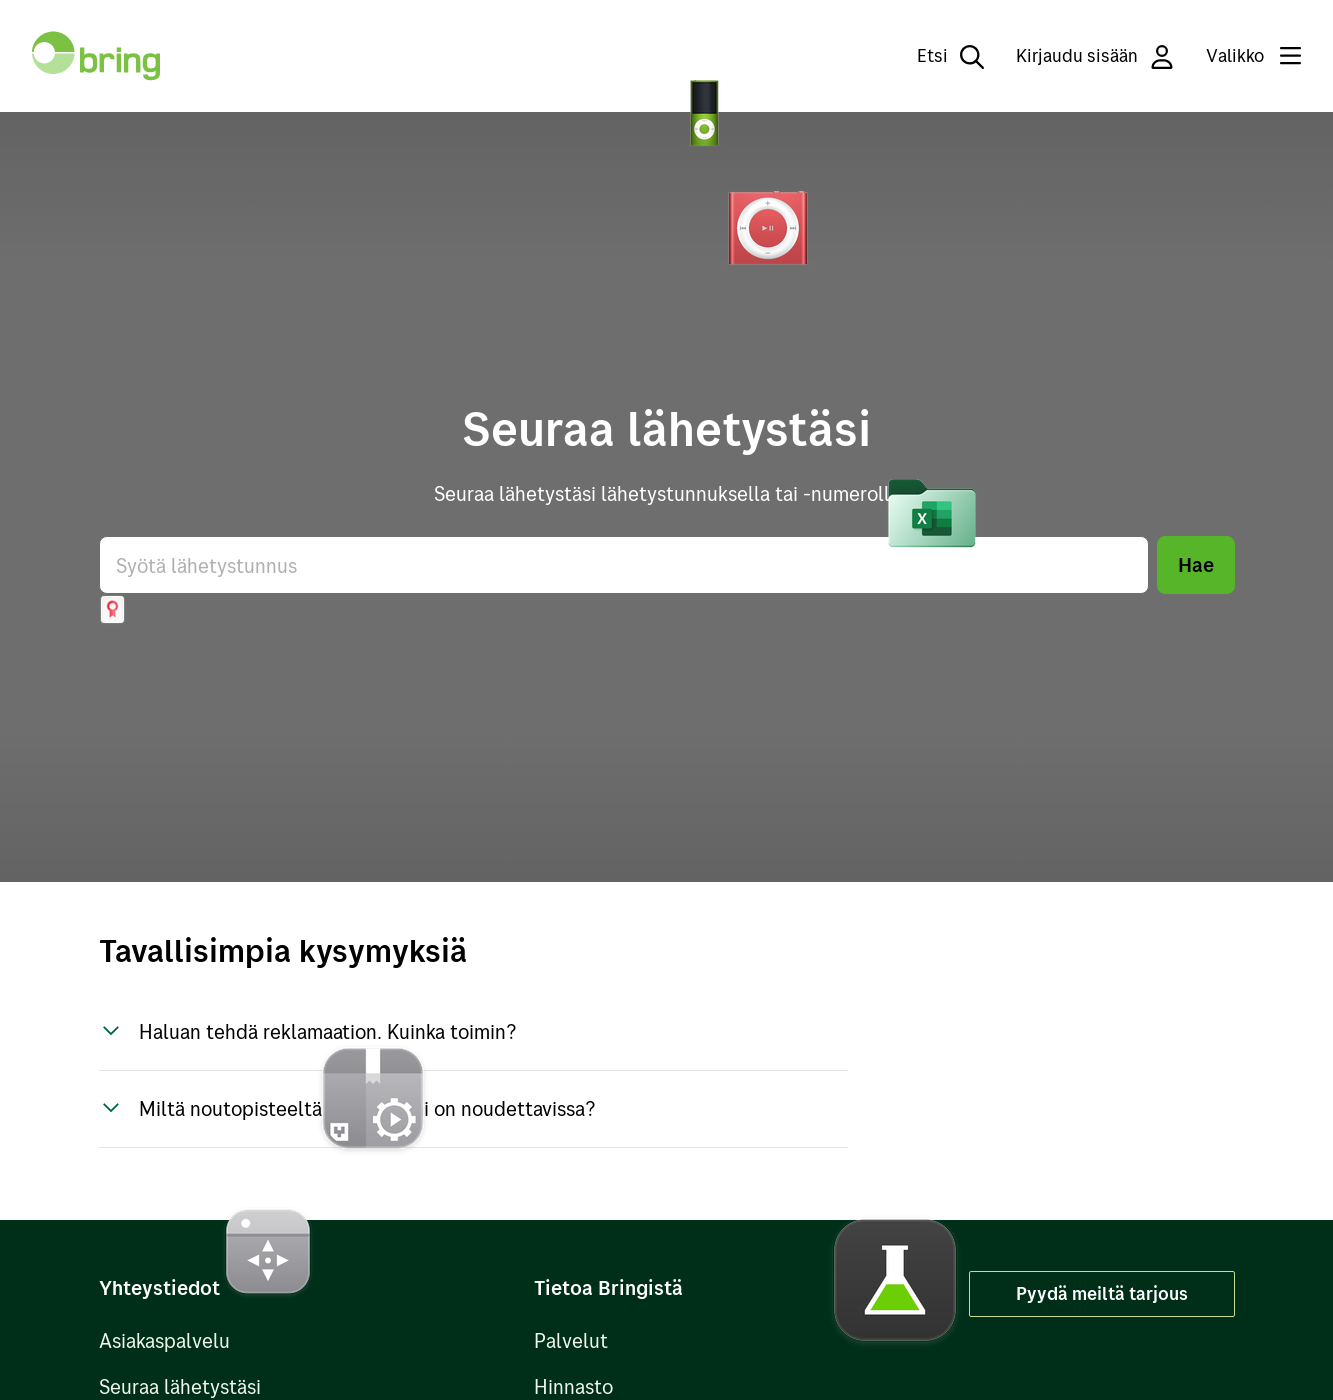 The image size is (1333, 1400). I want to click on access YaST AutoYaST system configuration, so click(373, 1100).